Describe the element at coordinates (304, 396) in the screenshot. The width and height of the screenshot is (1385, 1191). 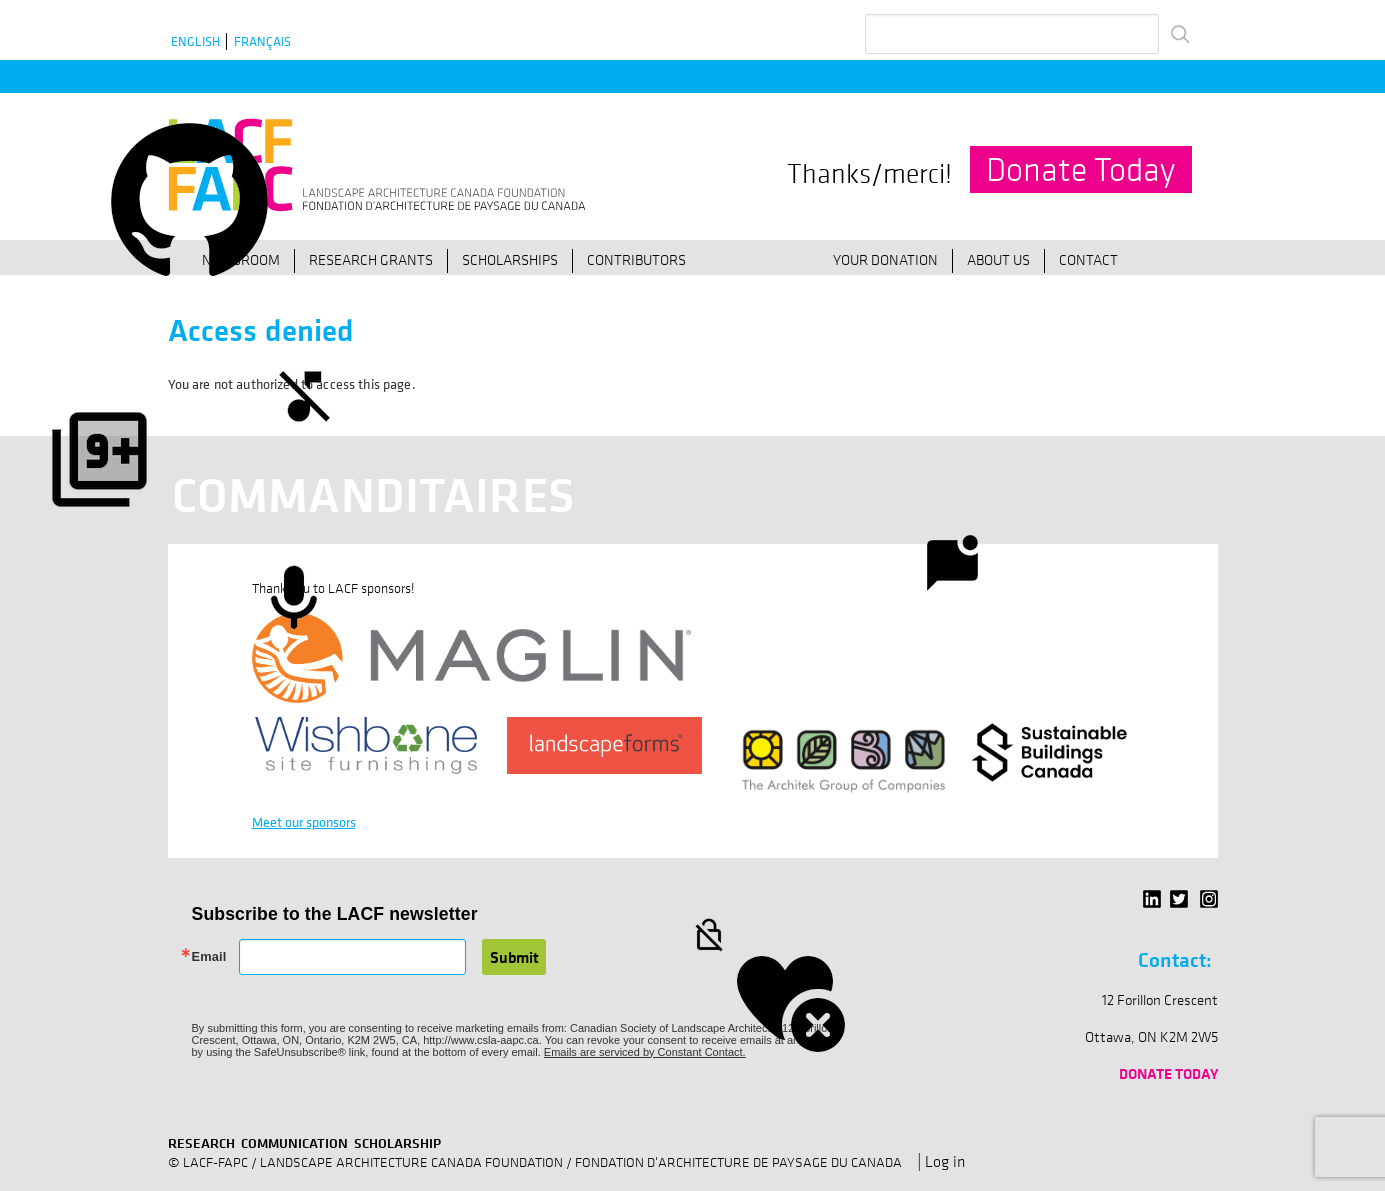
I see `mute or disable music playback` at that location.